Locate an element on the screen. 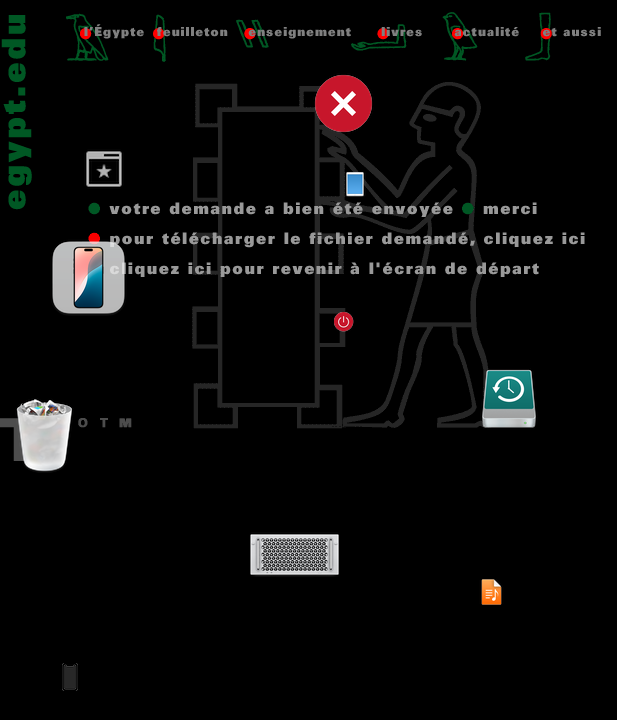  mp3 playlist file type indicator is located at coordinates (491, 592).